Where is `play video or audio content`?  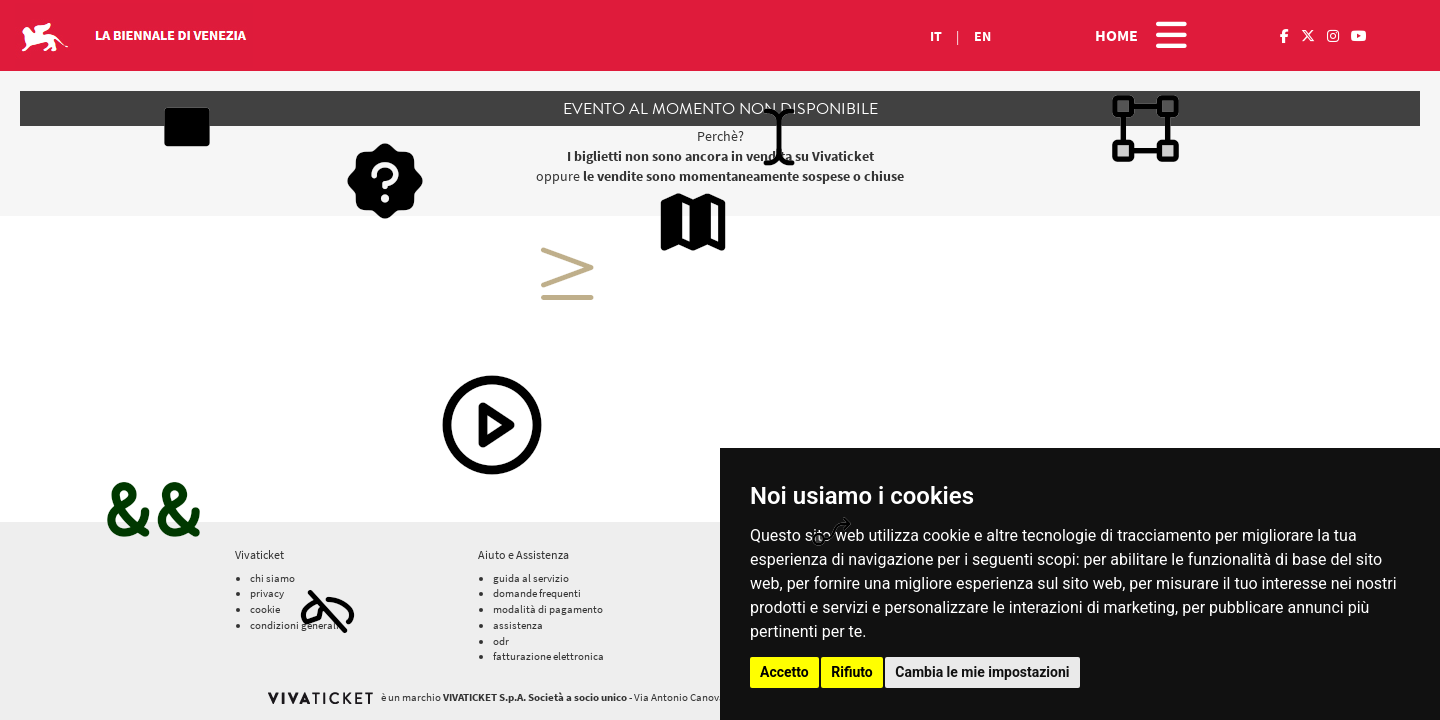 play video or audio content is located at coordinates (492, 425).